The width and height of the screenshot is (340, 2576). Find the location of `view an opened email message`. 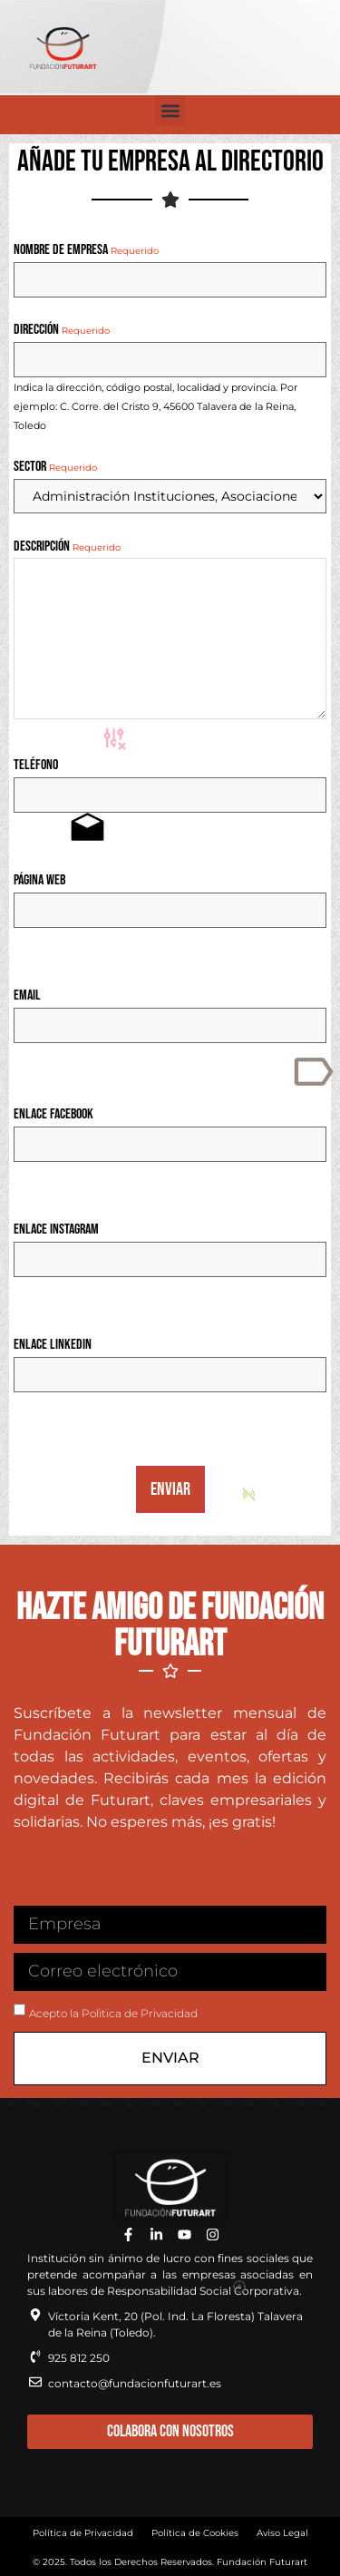

view an opened email message is located at coordinates (87, 826).